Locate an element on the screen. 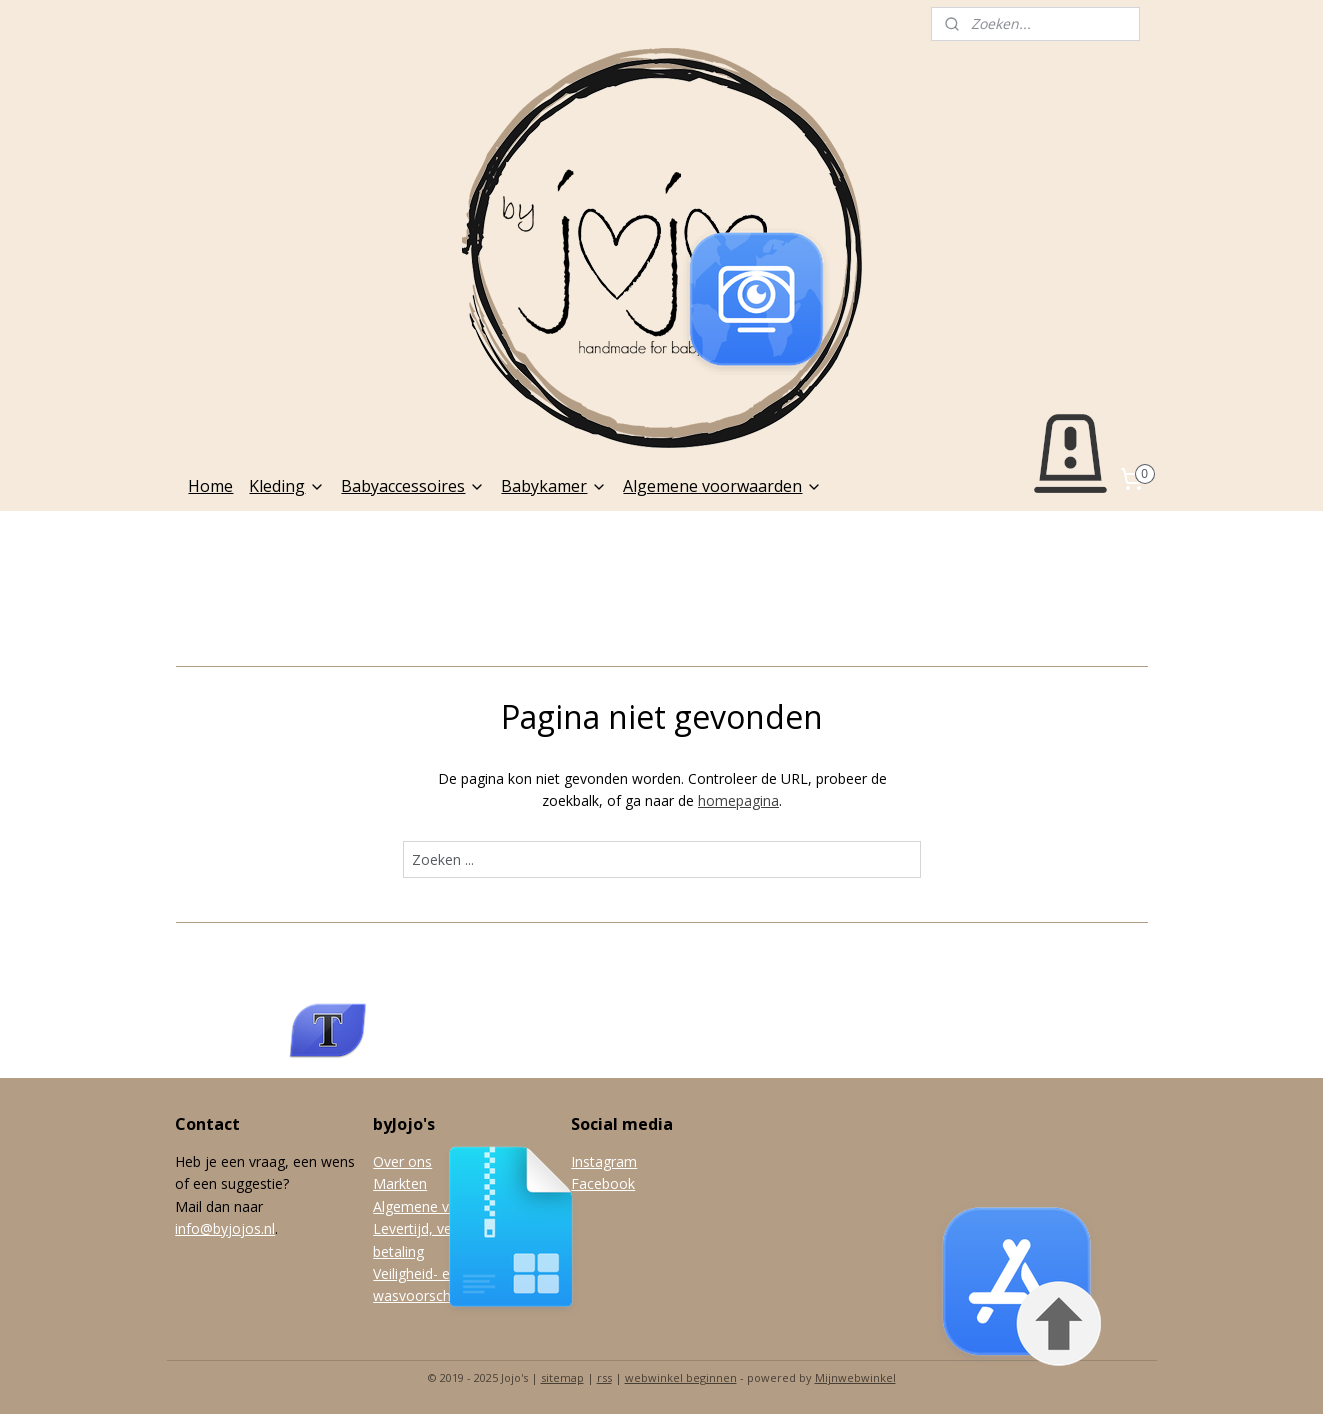 This screenshot has height=1414, width=1323. access text style library in iMovie is located at coordinates (328, 1030).